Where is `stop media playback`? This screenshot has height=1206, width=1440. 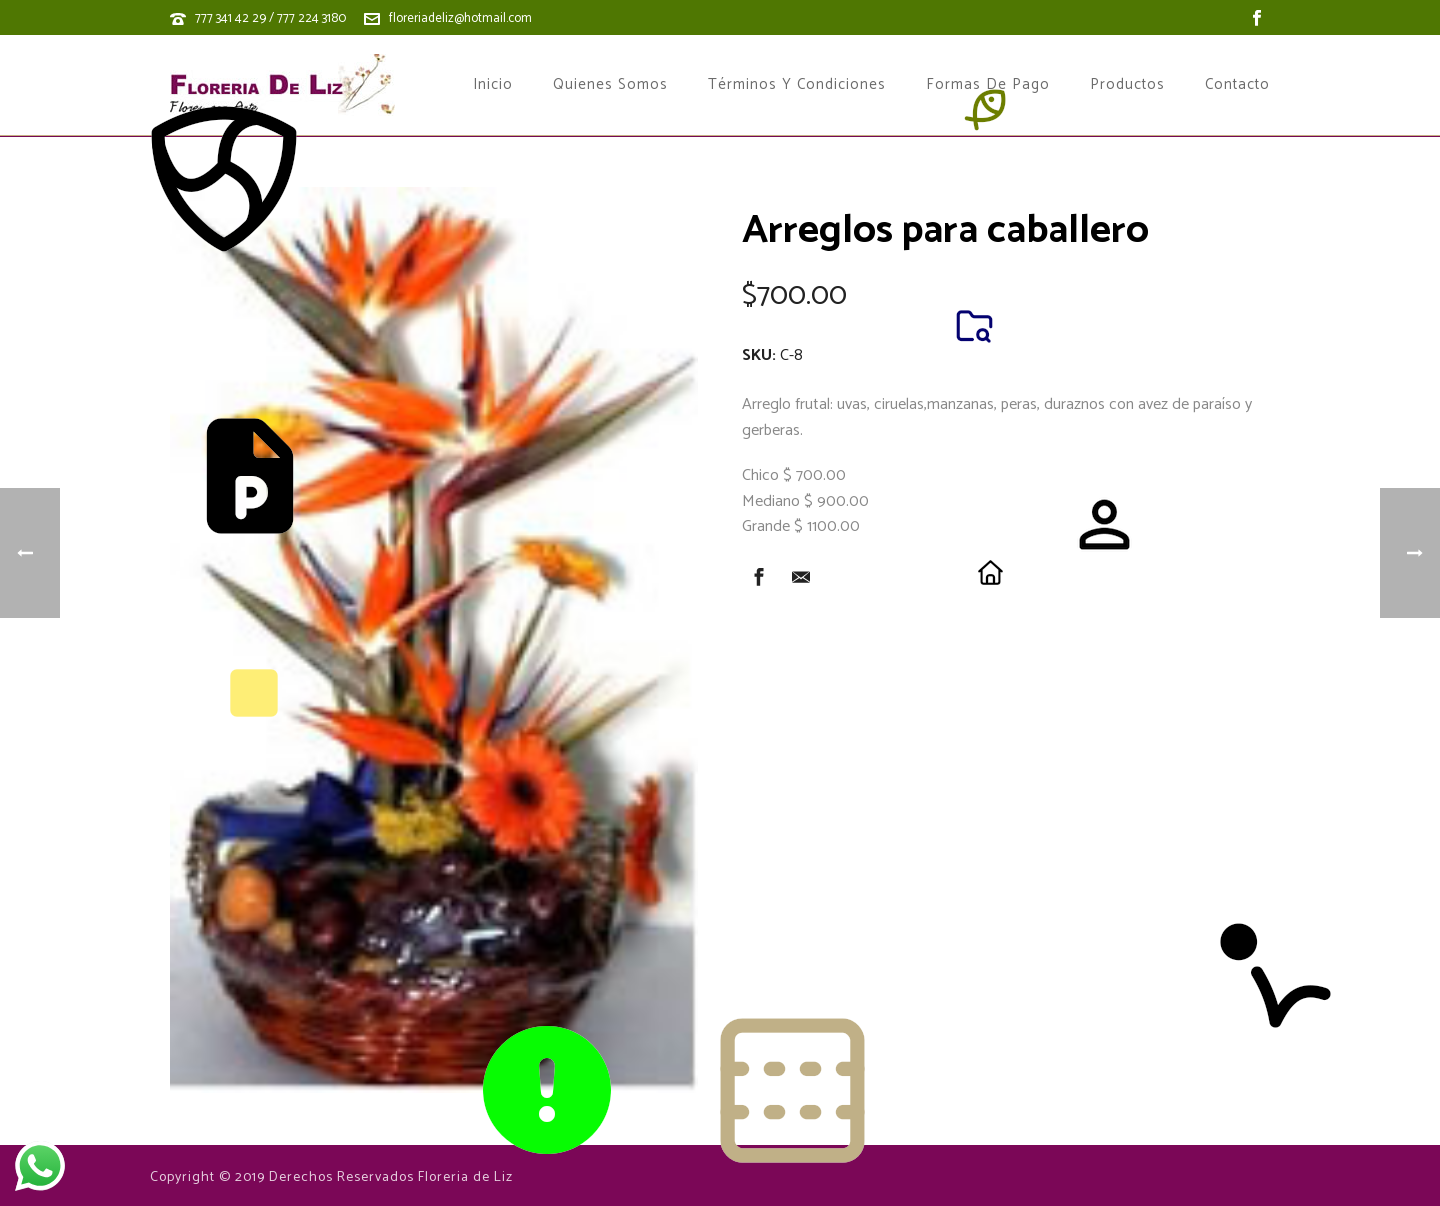 stop media playback is located at coordinates (254, 693).